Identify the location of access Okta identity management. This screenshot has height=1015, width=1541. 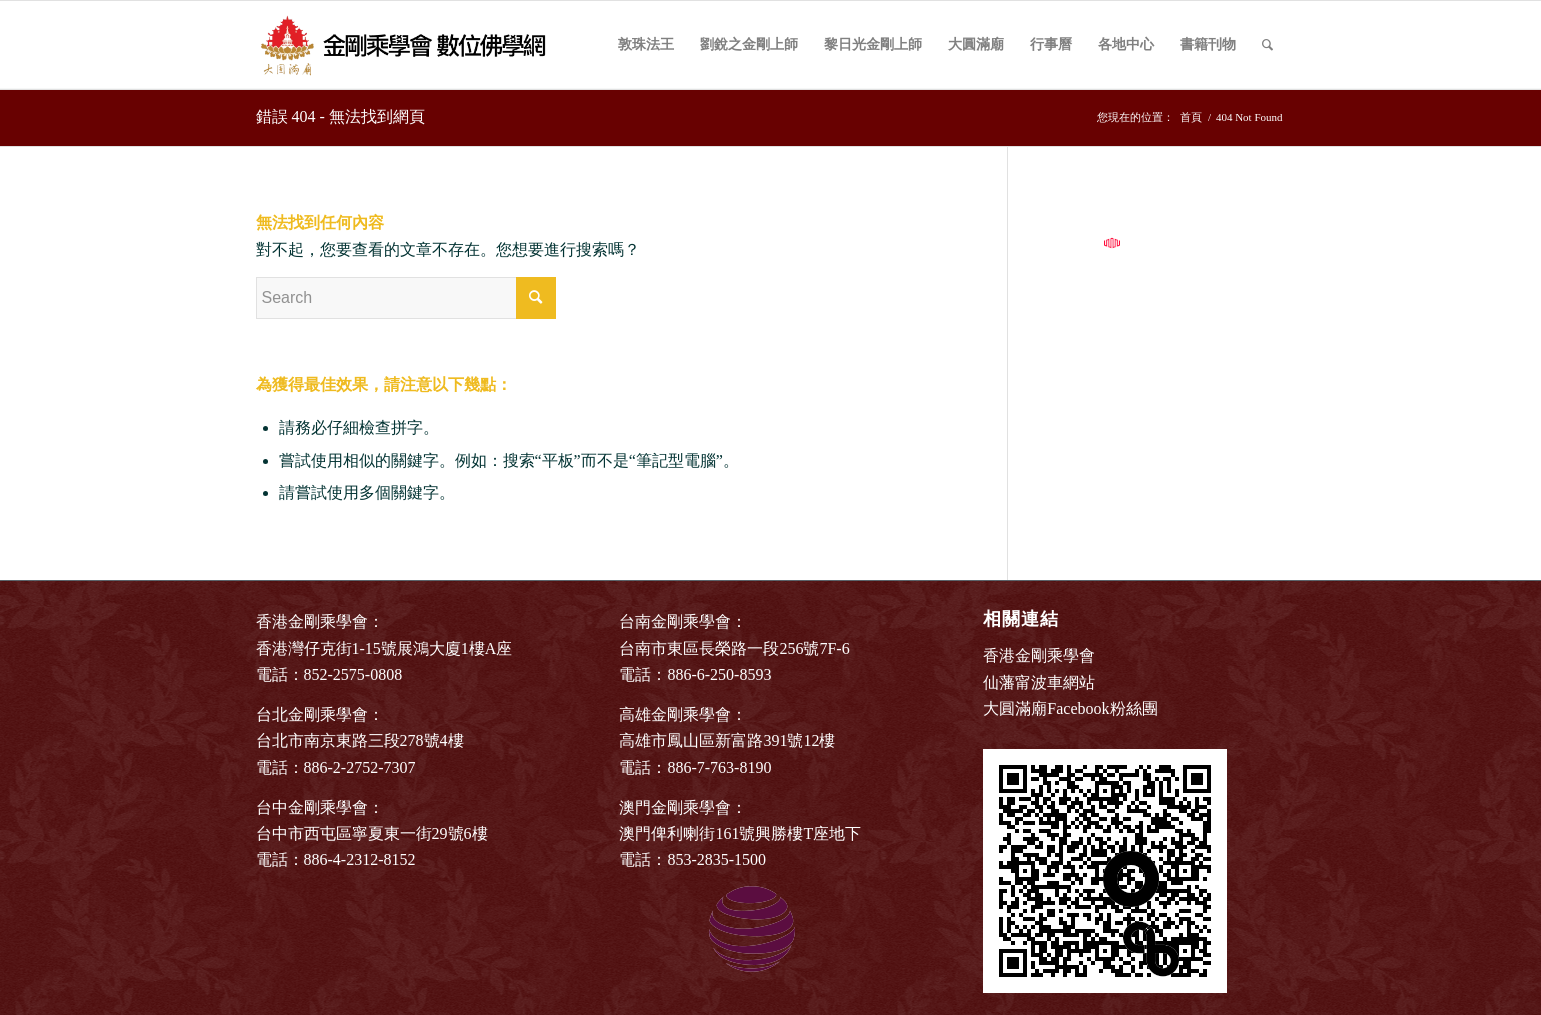
(1131, 879).